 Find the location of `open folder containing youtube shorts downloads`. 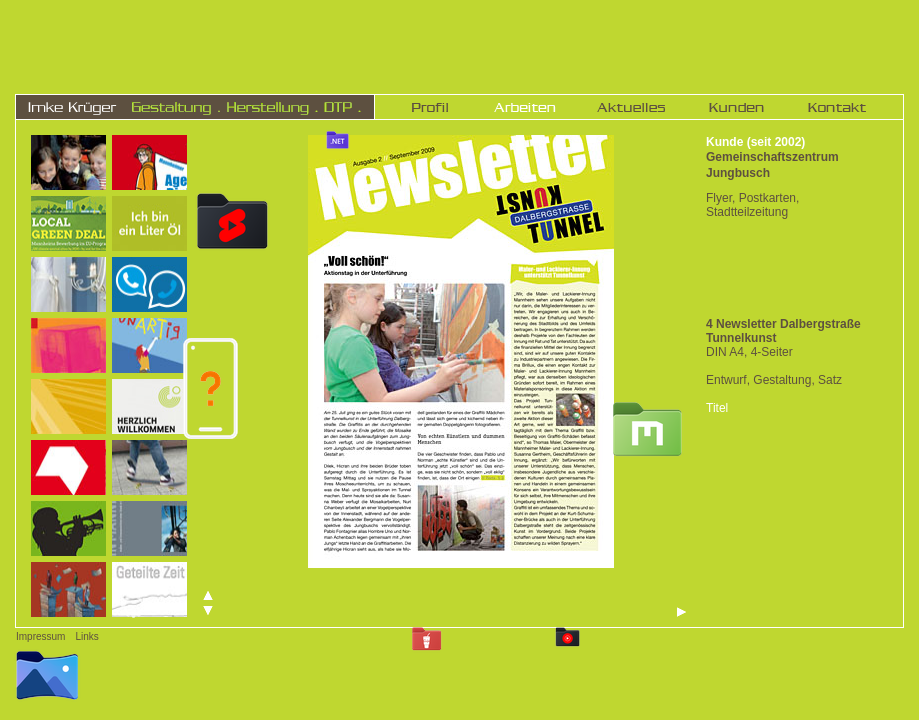

open folder containing youtube shorts downloads is located at coordinates (232, 223).